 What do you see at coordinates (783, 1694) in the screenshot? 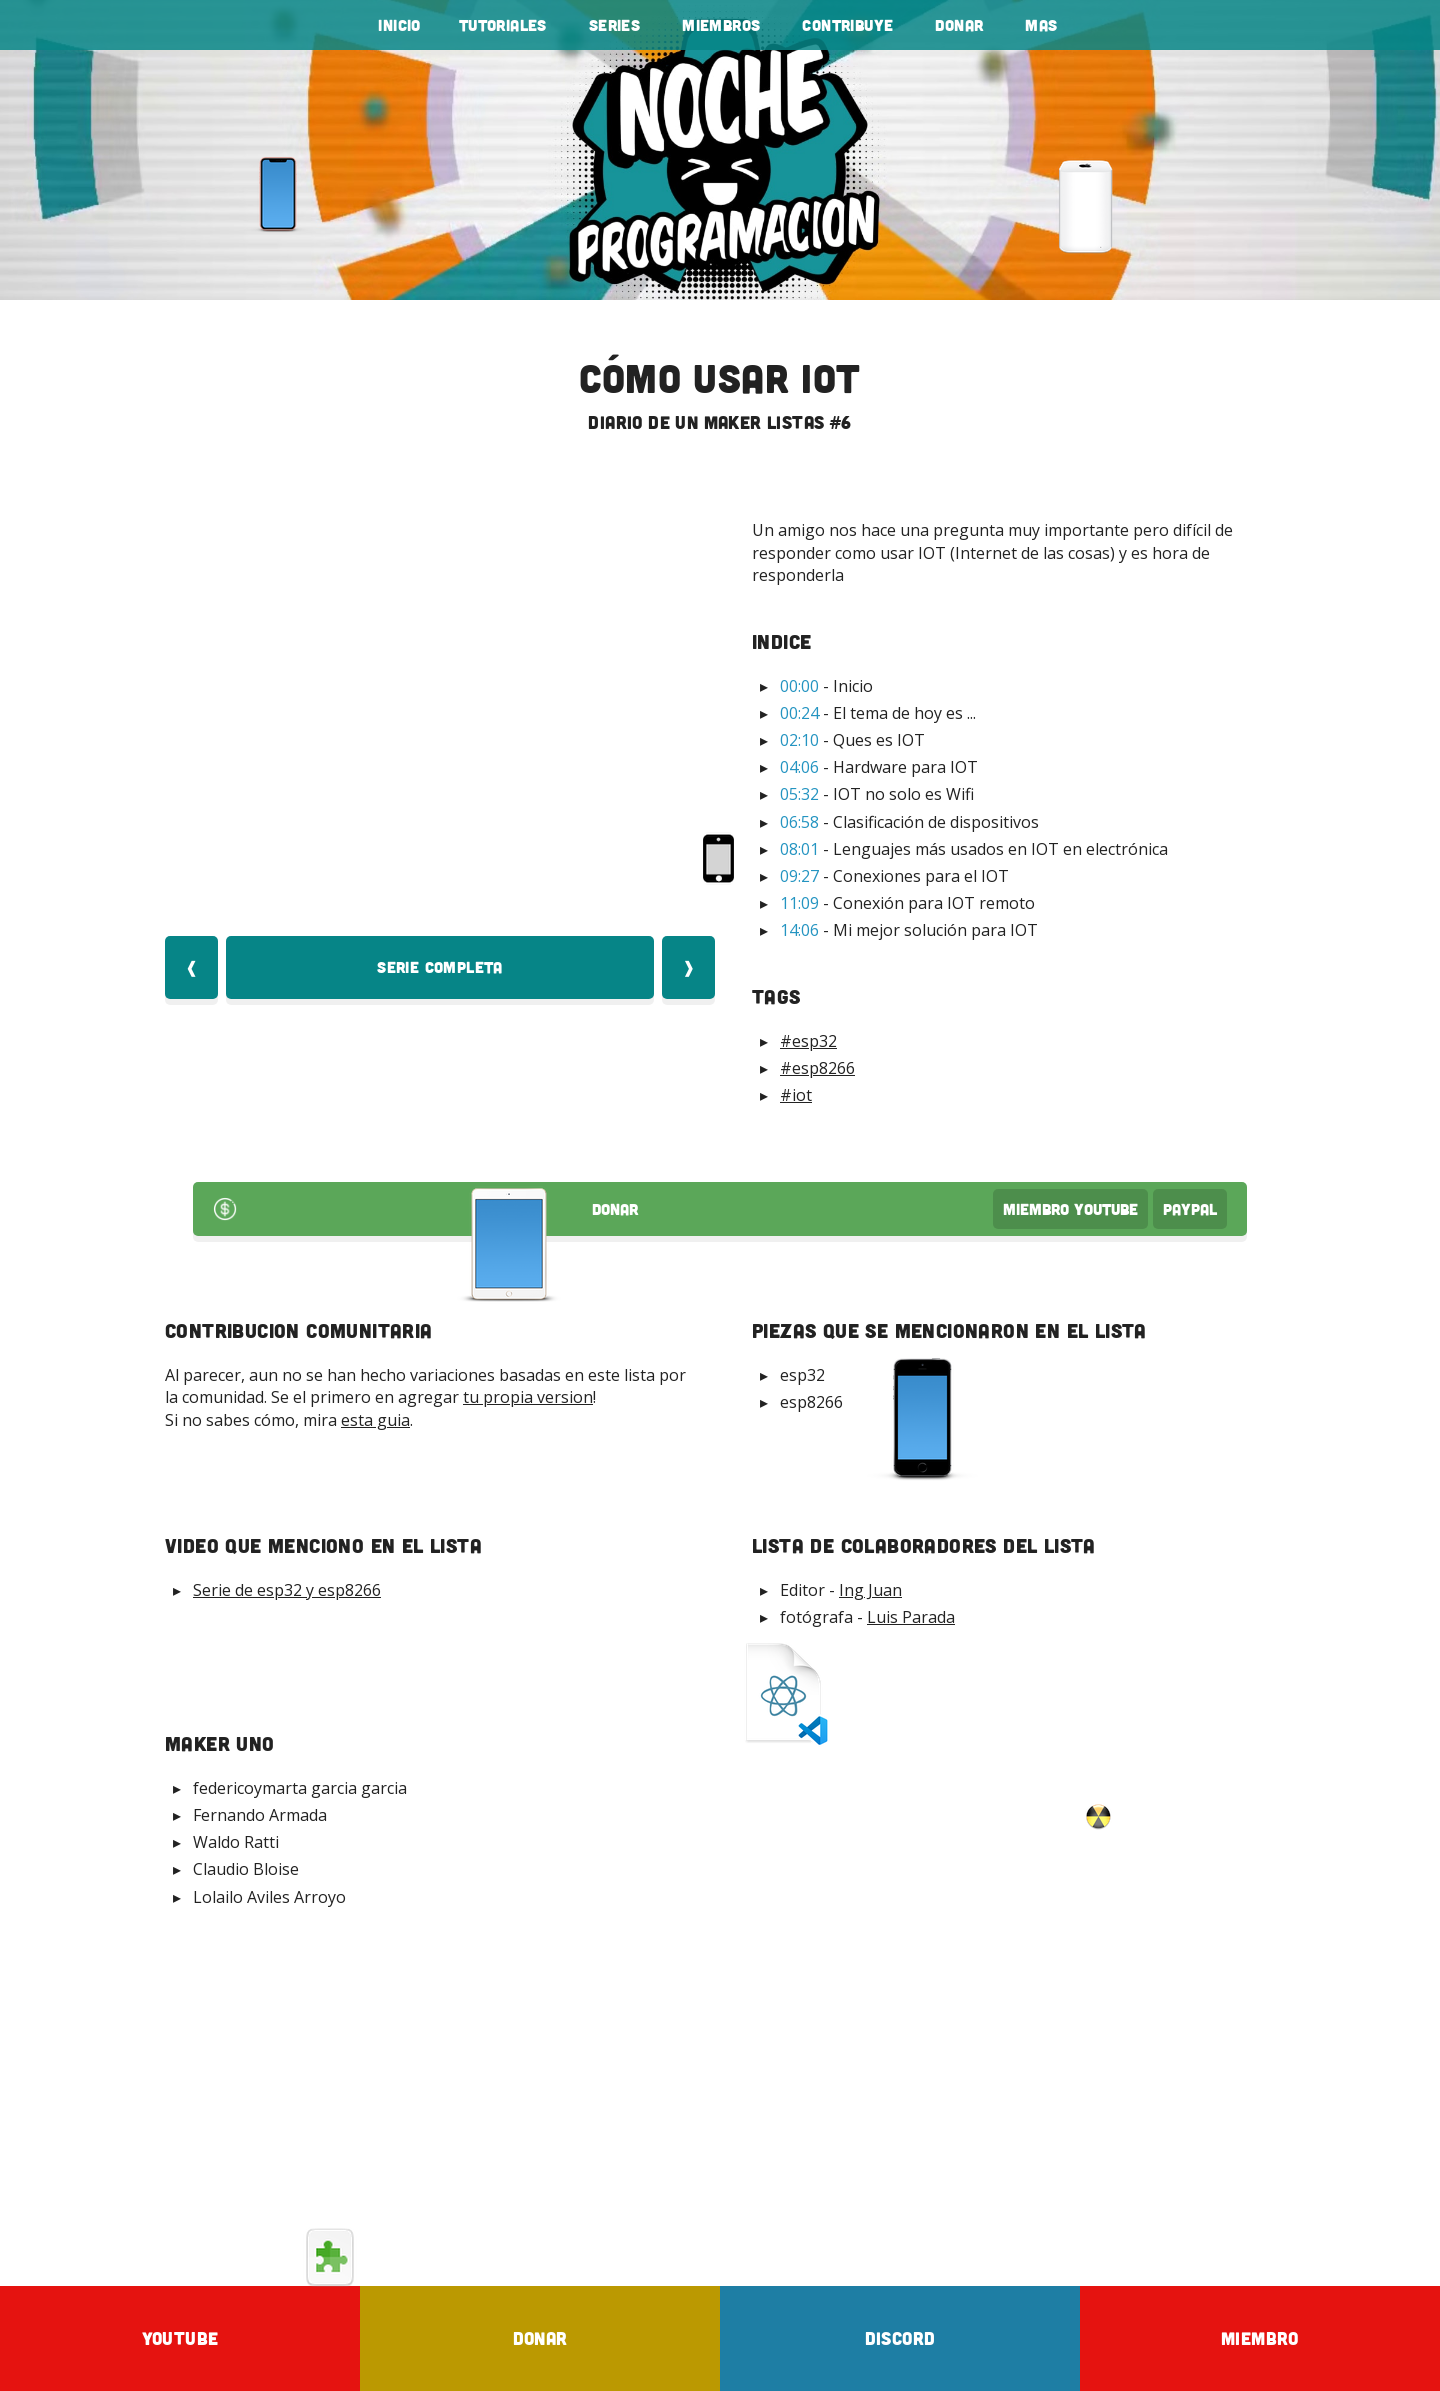
I see `open a React JavaScript file` at bounding box center [783, 1694].